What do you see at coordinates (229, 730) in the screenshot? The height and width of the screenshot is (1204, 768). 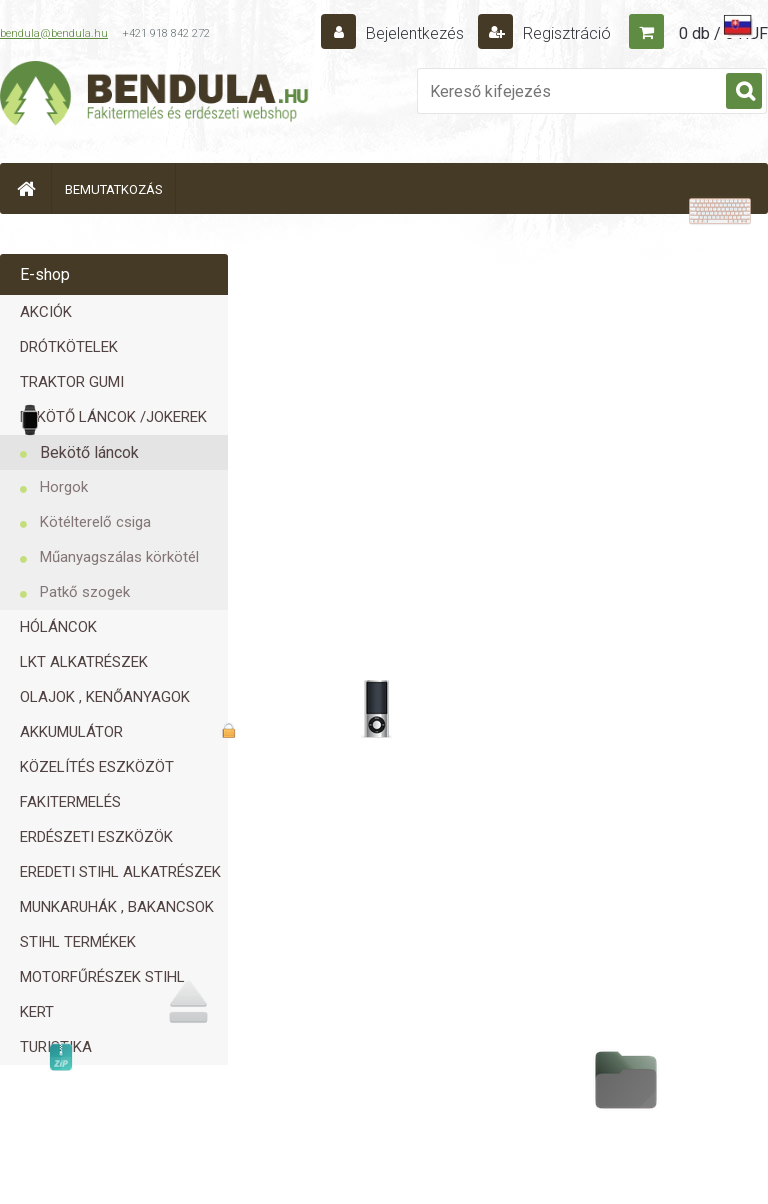 I see `indicates a locked or protected item` at bounding box center [229, 730].